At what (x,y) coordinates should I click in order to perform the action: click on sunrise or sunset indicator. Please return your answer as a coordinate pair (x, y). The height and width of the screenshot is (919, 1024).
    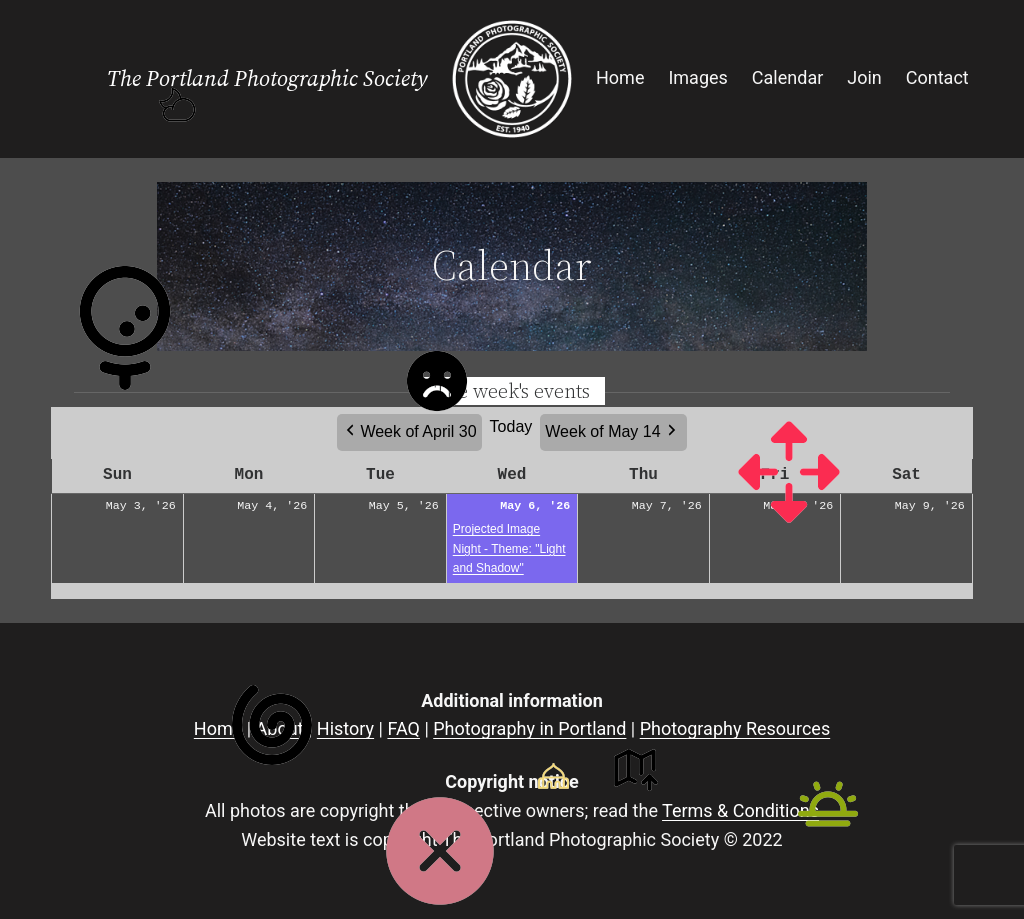
    Looking at the image, I should click on (828, 806).